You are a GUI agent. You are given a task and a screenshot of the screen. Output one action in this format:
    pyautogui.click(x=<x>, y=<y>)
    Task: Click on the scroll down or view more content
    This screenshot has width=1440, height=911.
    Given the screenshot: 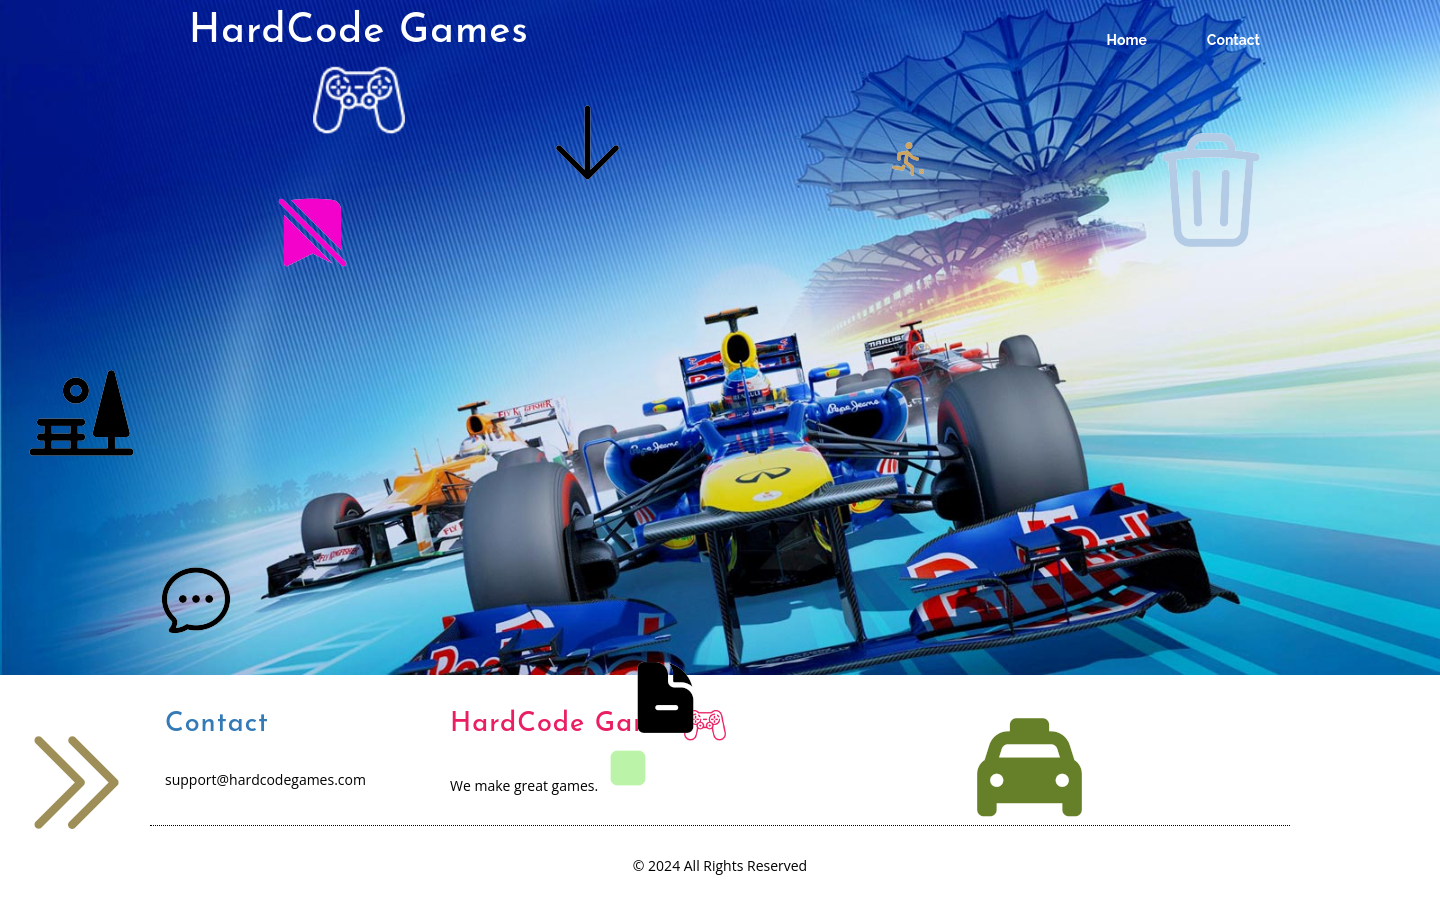 What is the action you would take?
    pyautogui.click(x=587, y=142)
    